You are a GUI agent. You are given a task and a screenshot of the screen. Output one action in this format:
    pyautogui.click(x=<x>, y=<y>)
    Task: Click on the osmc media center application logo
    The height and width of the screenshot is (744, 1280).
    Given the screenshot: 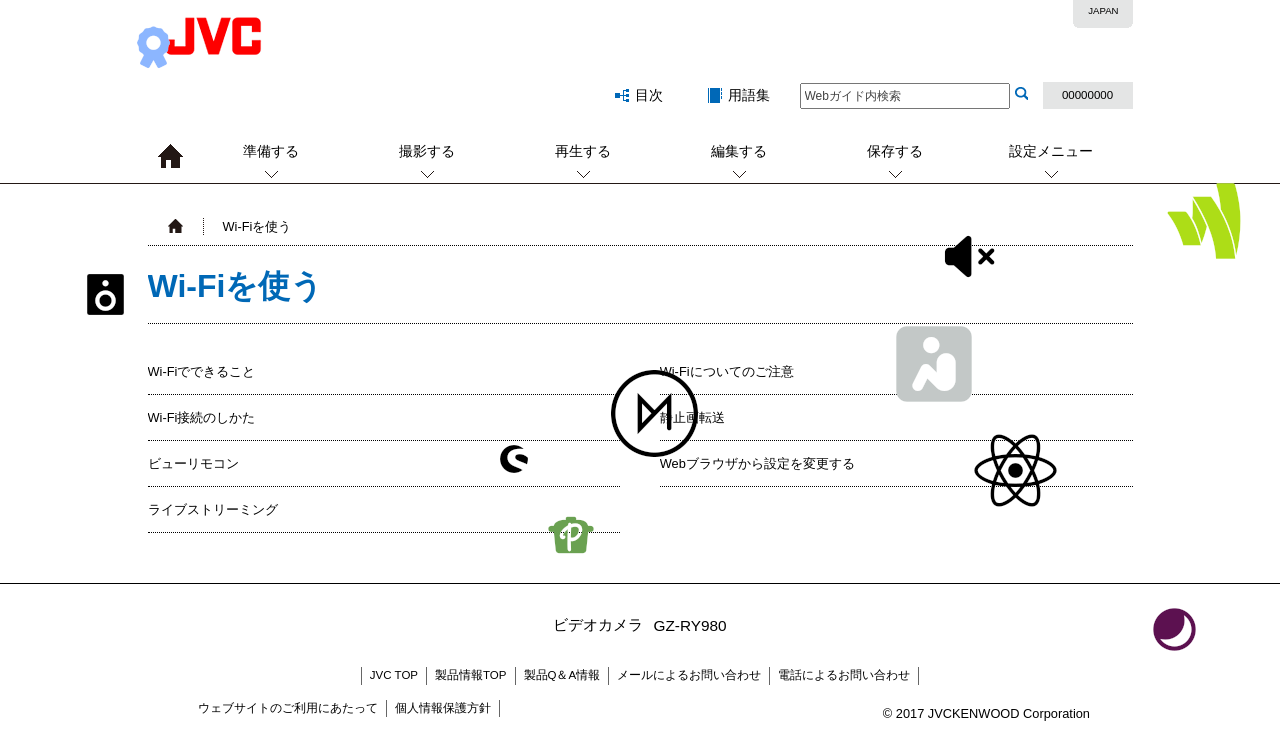 What is the action you would take?
    pyautogui.click(x=654, y=413)
    